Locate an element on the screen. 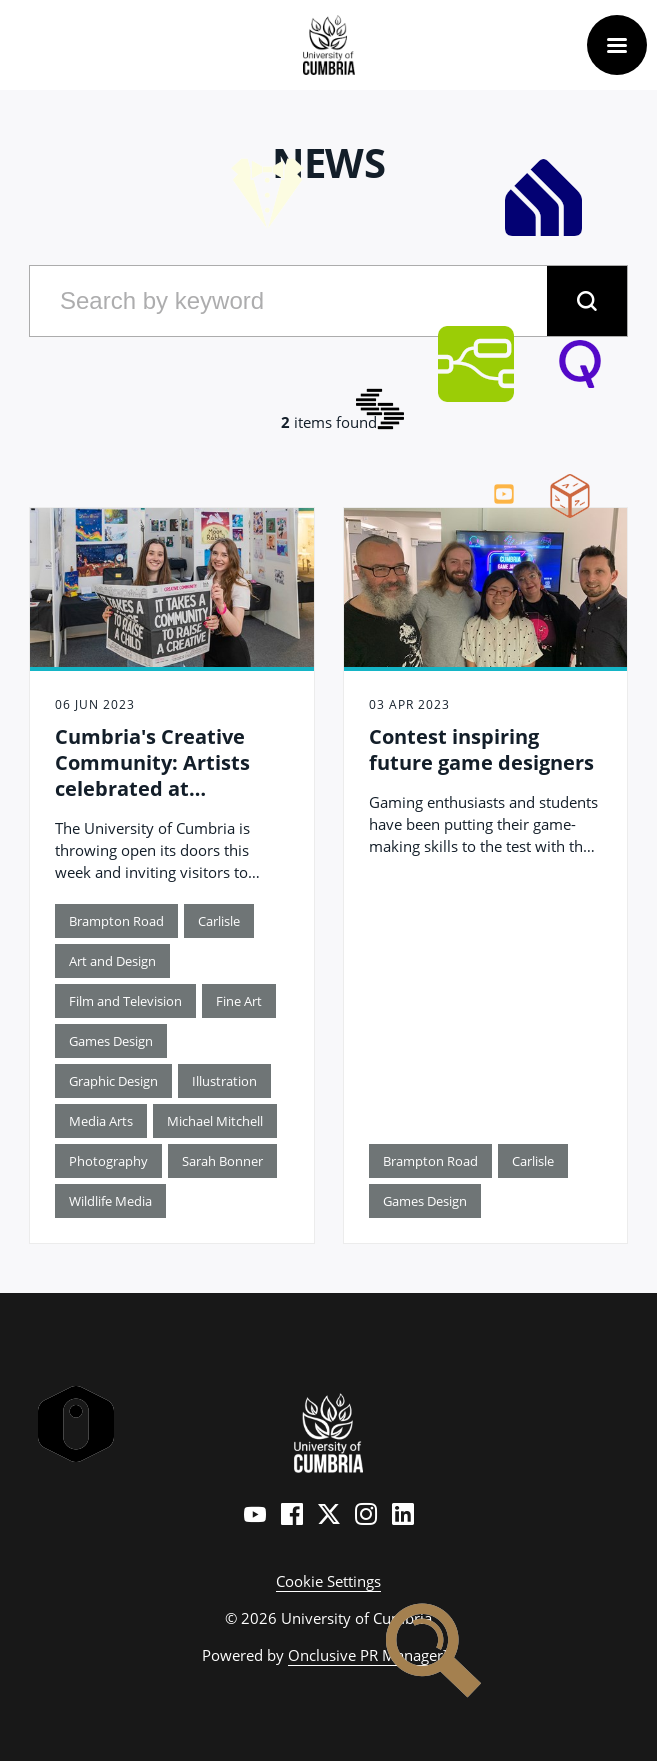  open youtube is located at coordinates (504, 494).